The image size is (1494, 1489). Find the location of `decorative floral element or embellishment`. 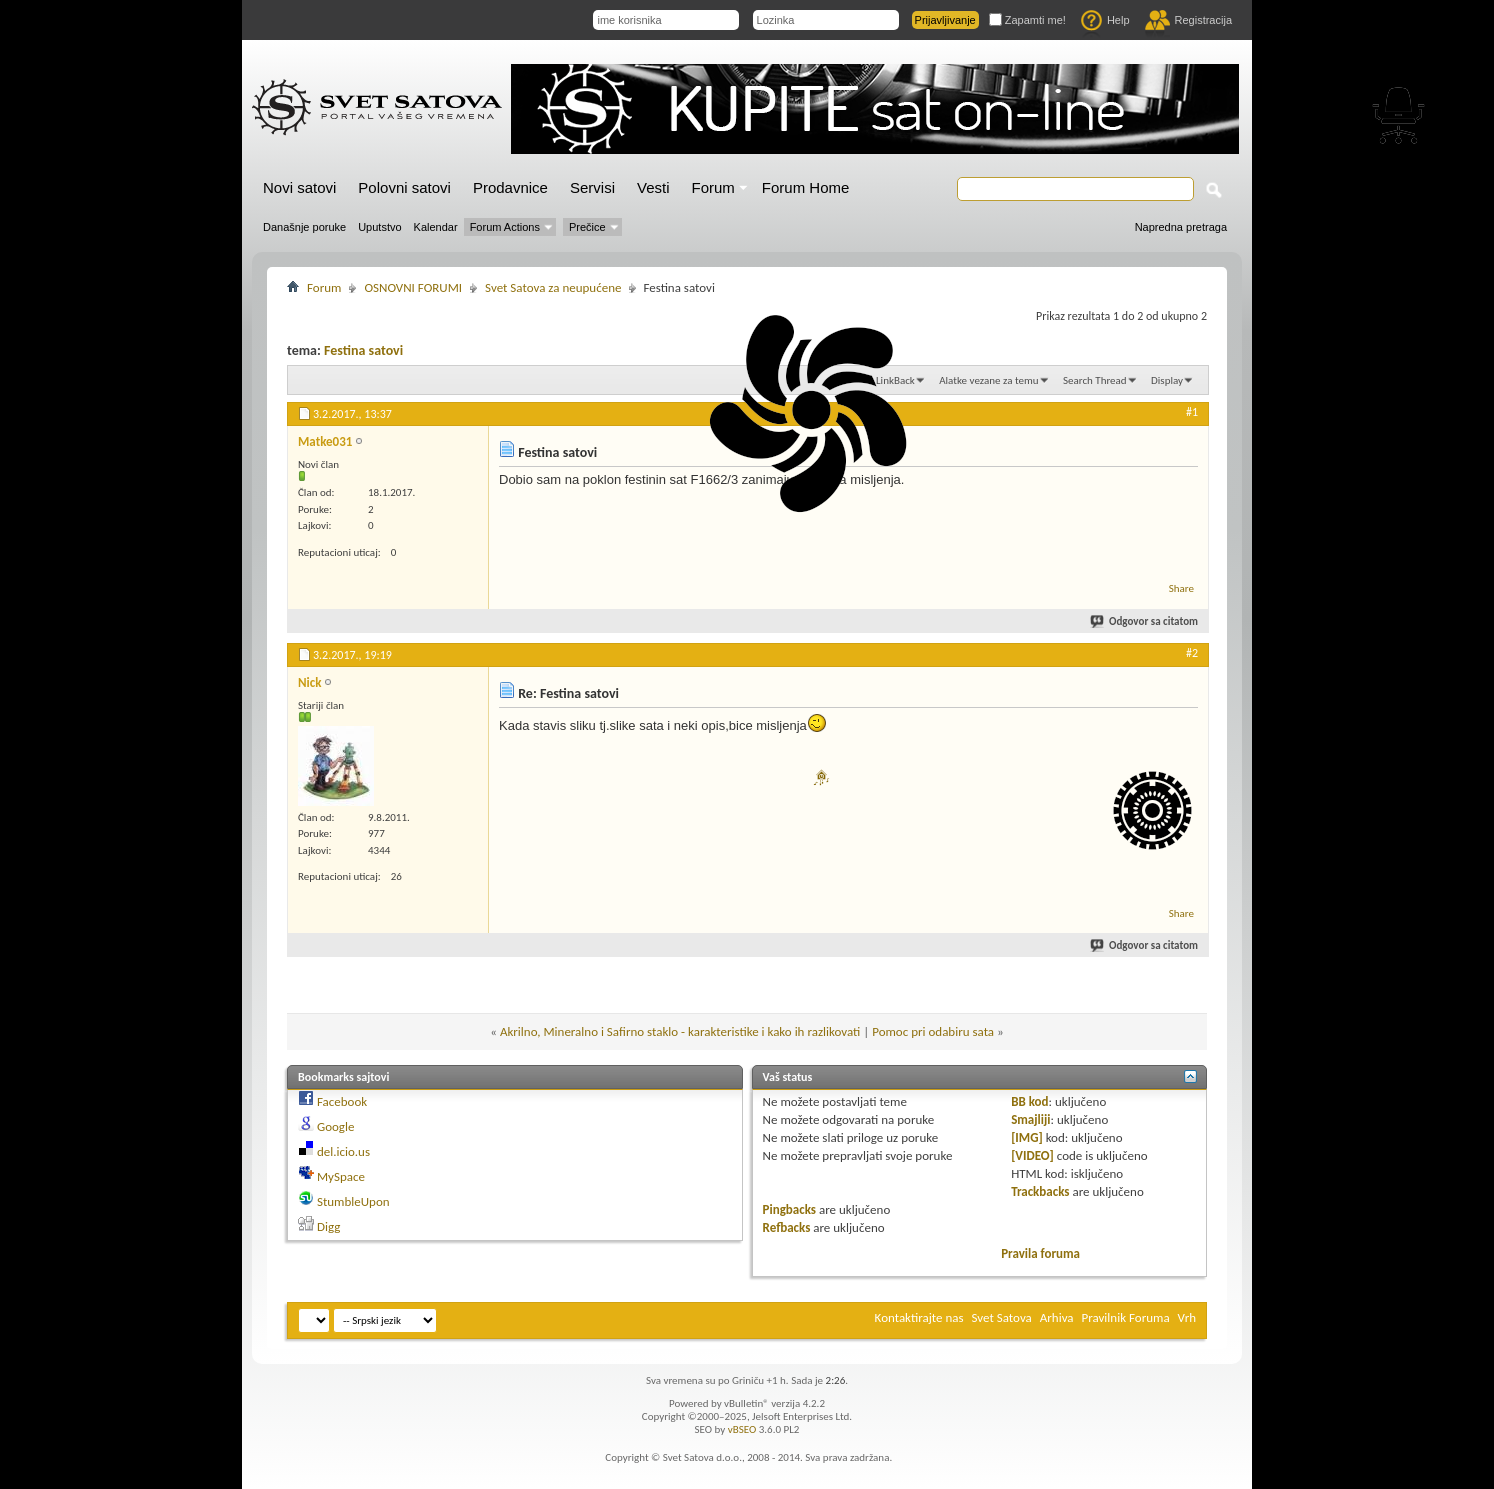

decorative floral element or embellishment is located at coordinates (808, 413).